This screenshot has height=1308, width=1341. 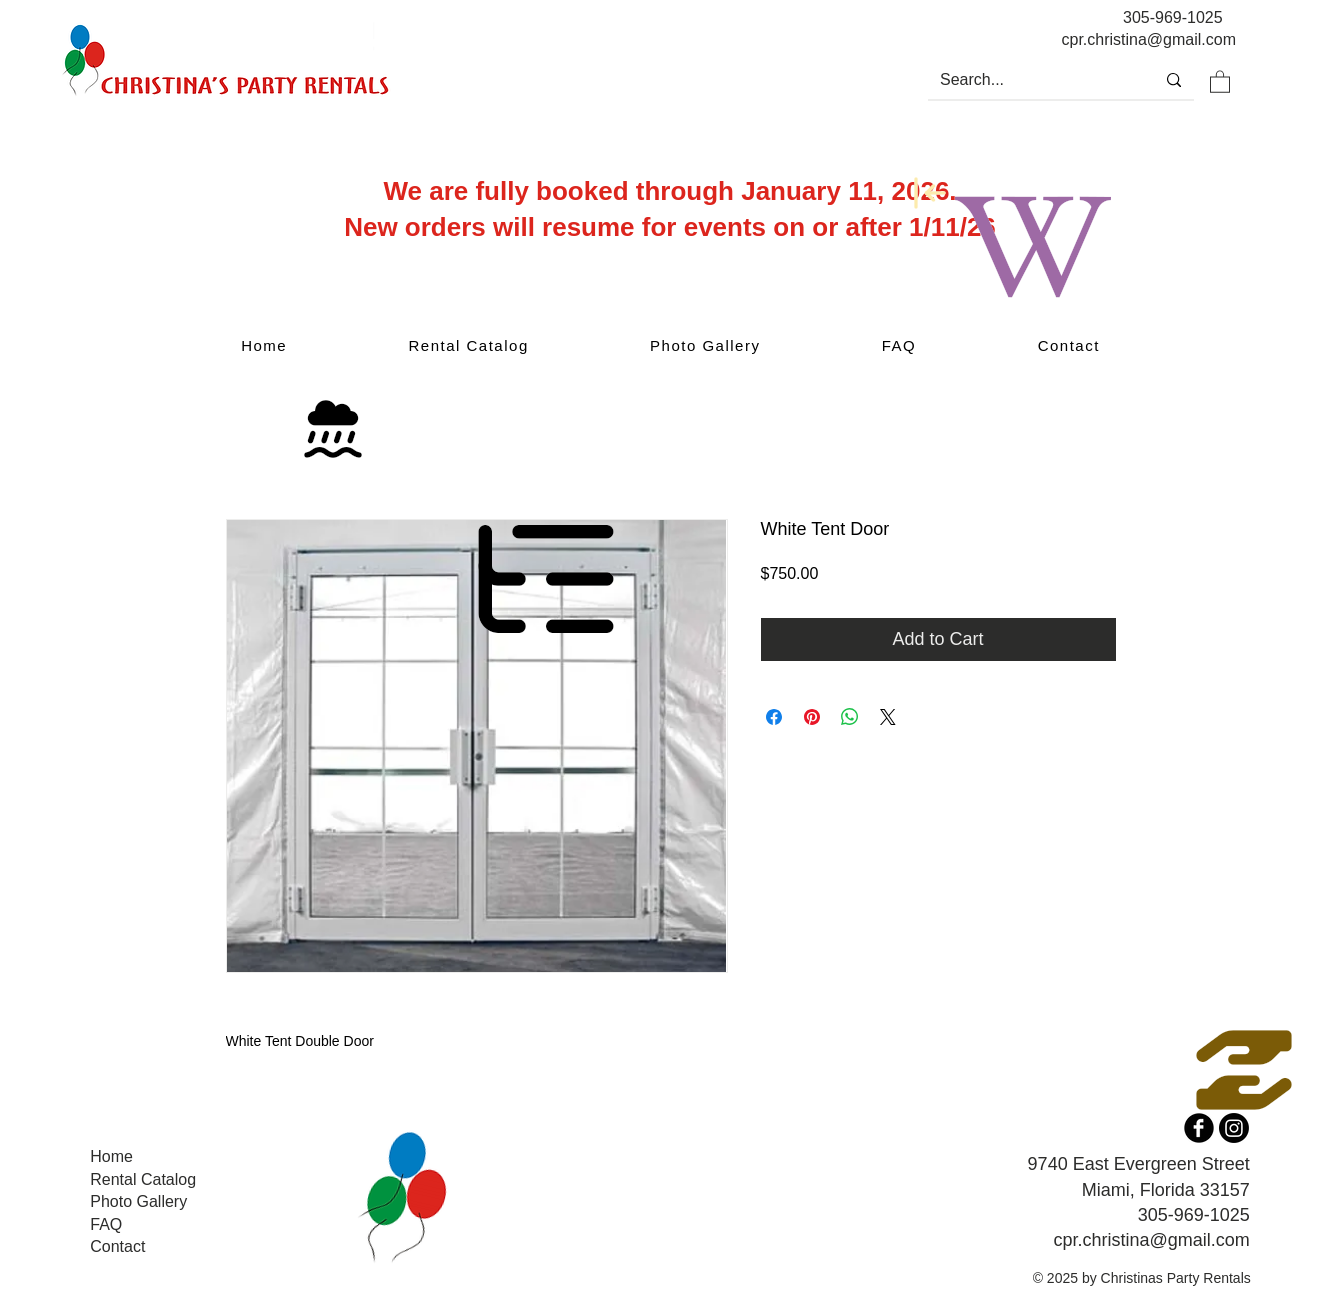 I want to click on open Wikipedia, so click(x=1033, y=247).